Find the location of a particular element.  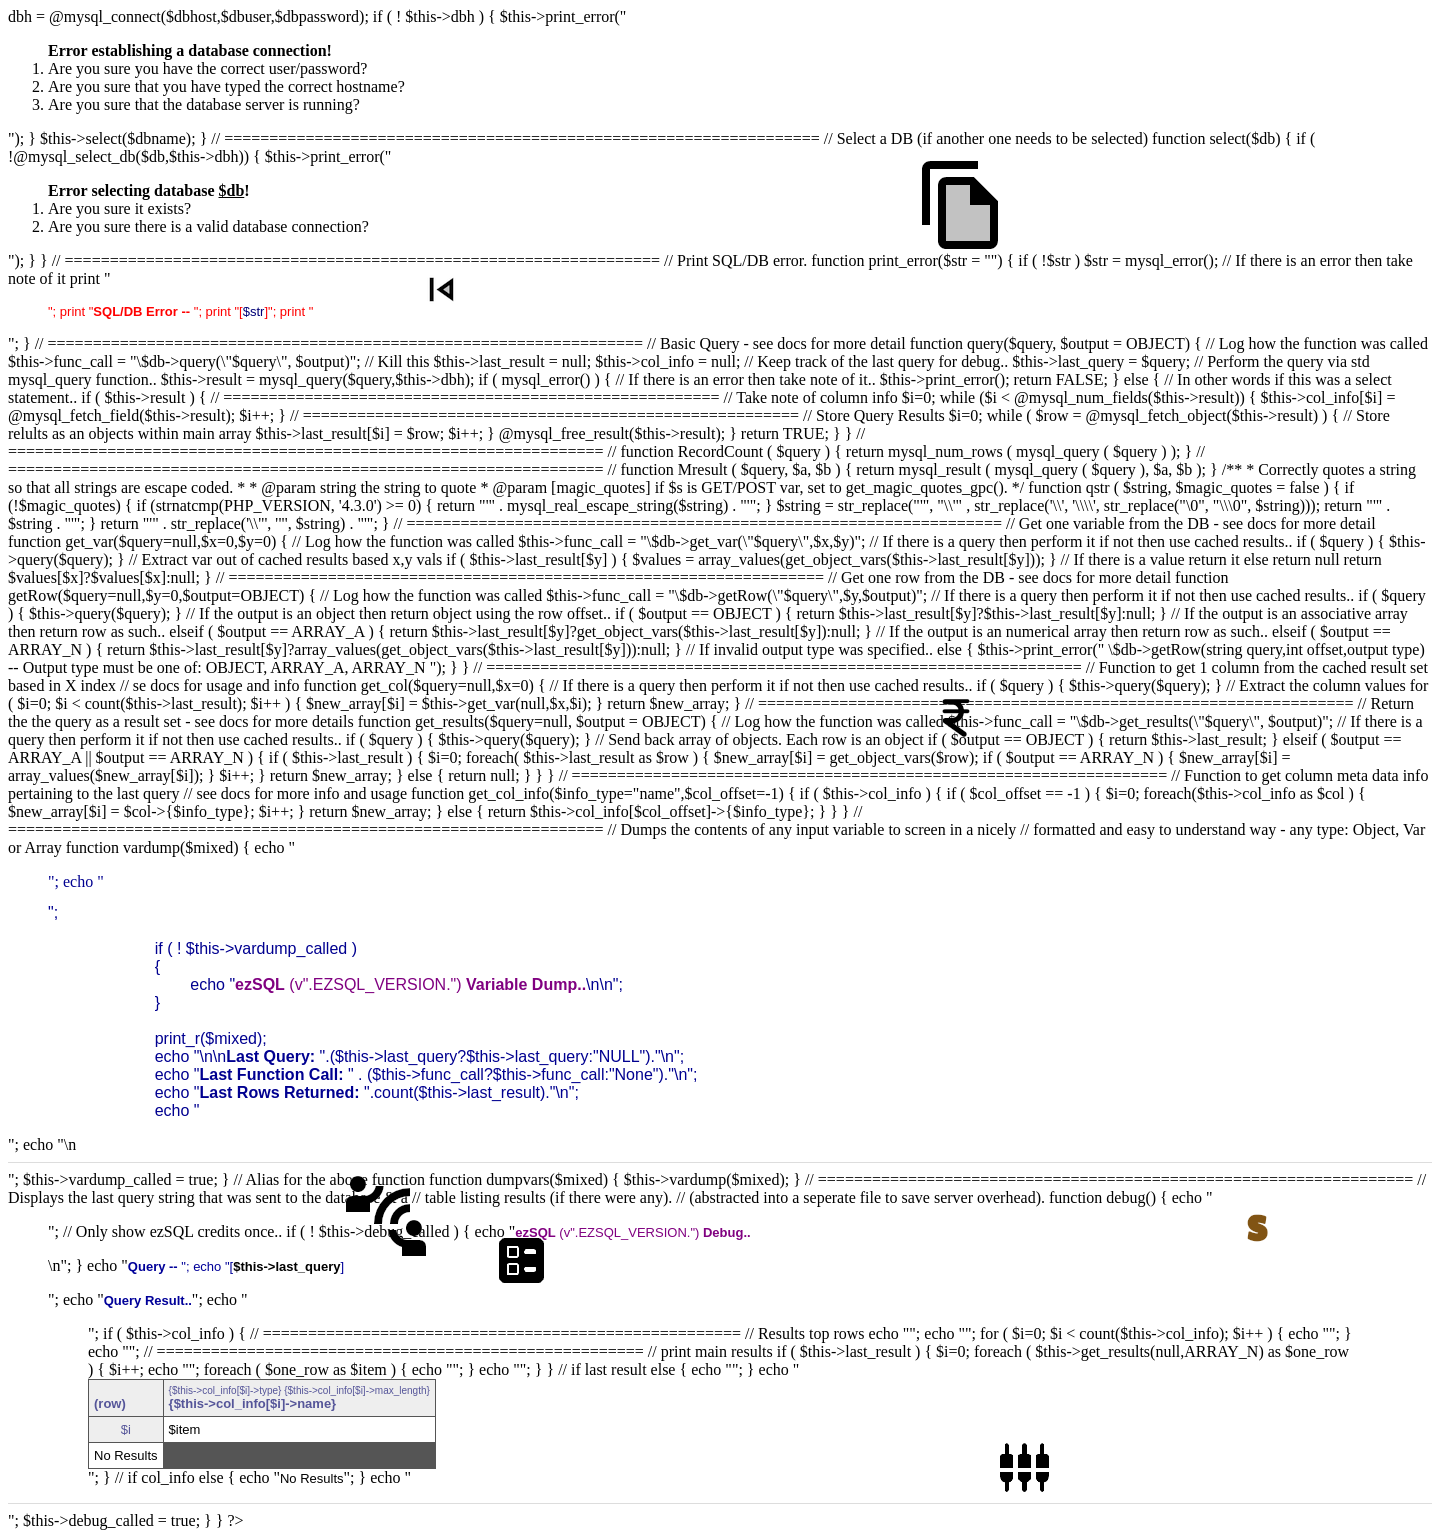

copy file to clipboard is located at coordinates (962, 205).